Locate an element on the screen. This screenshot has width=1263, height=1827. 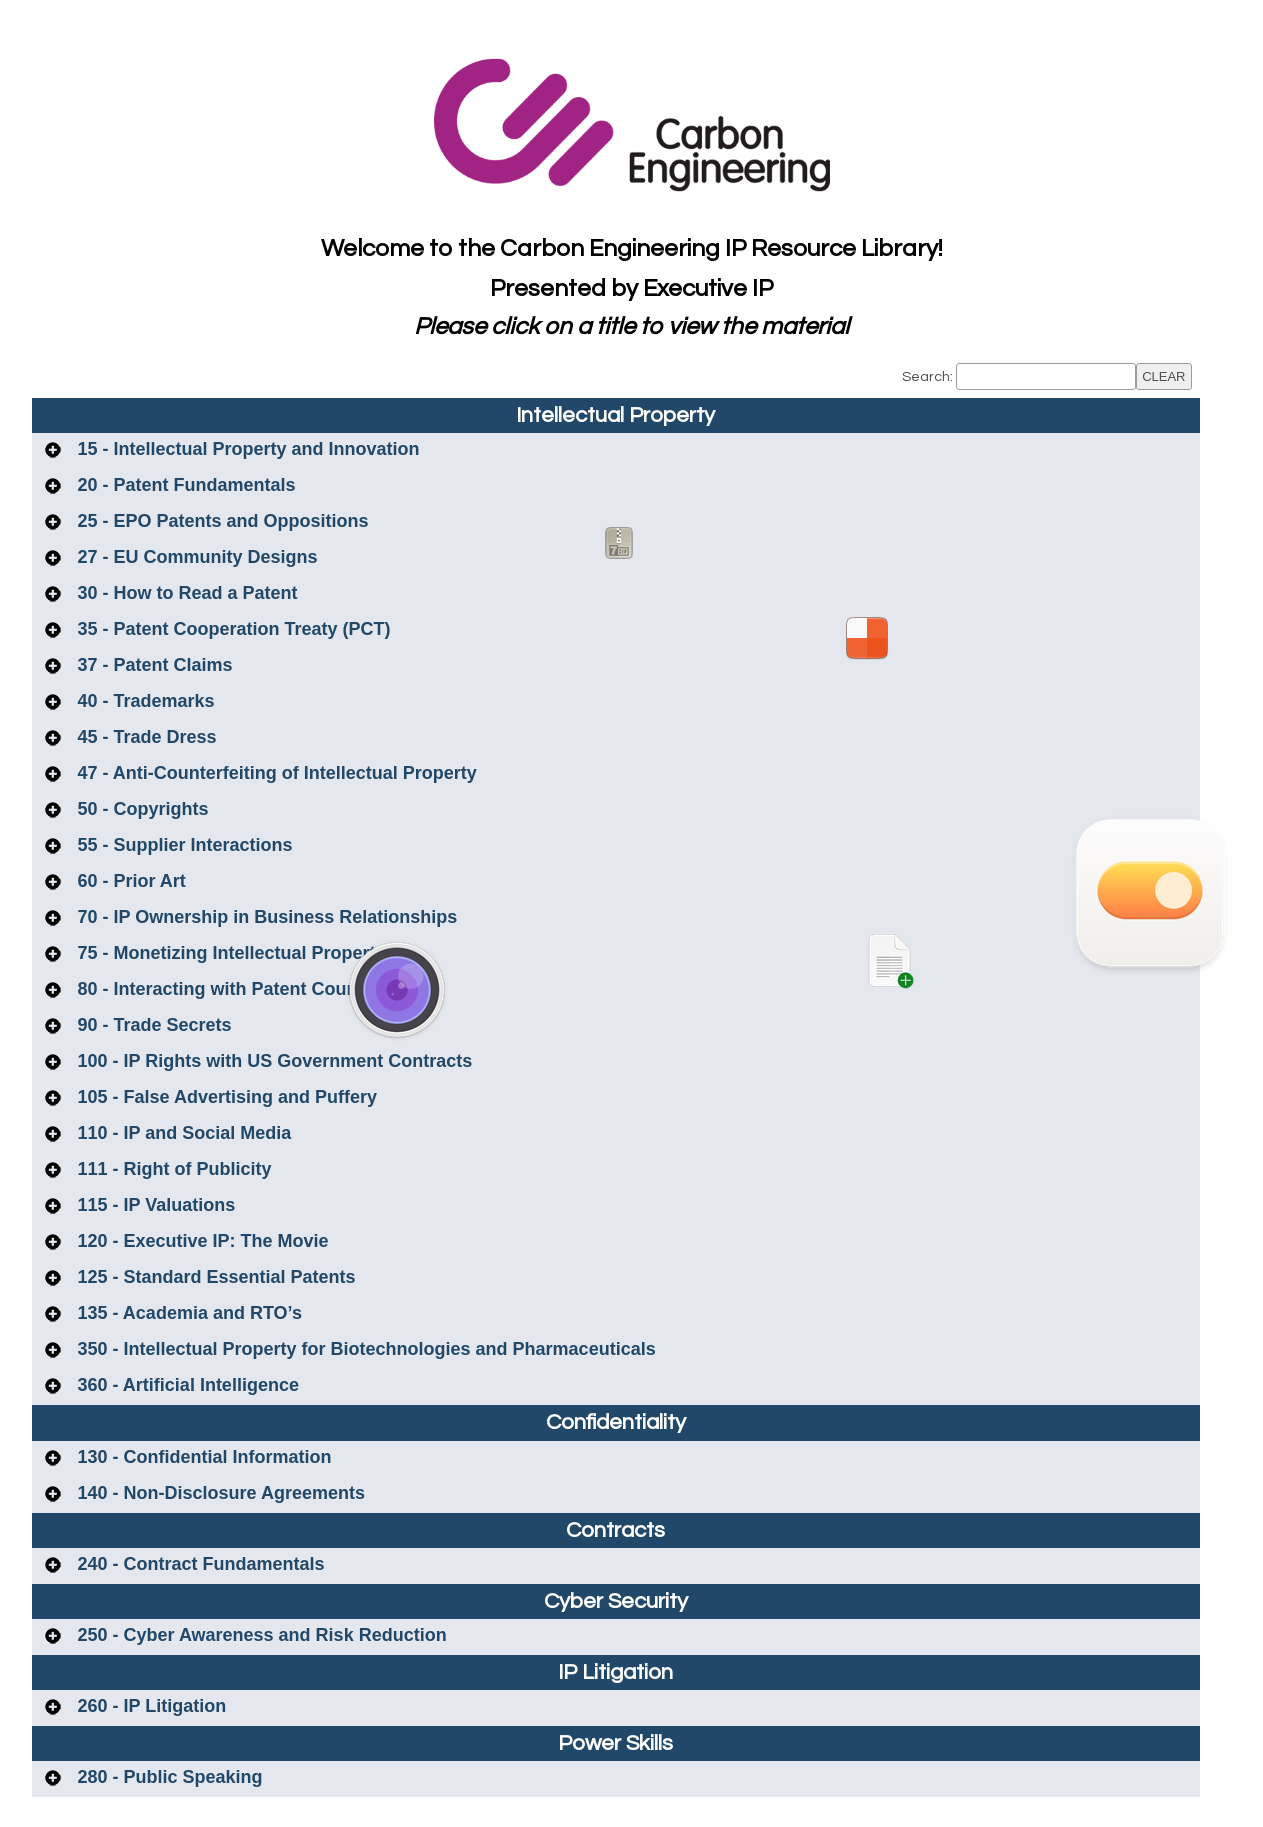
switch to the top-left workspace is located at coordinates (867, 638).